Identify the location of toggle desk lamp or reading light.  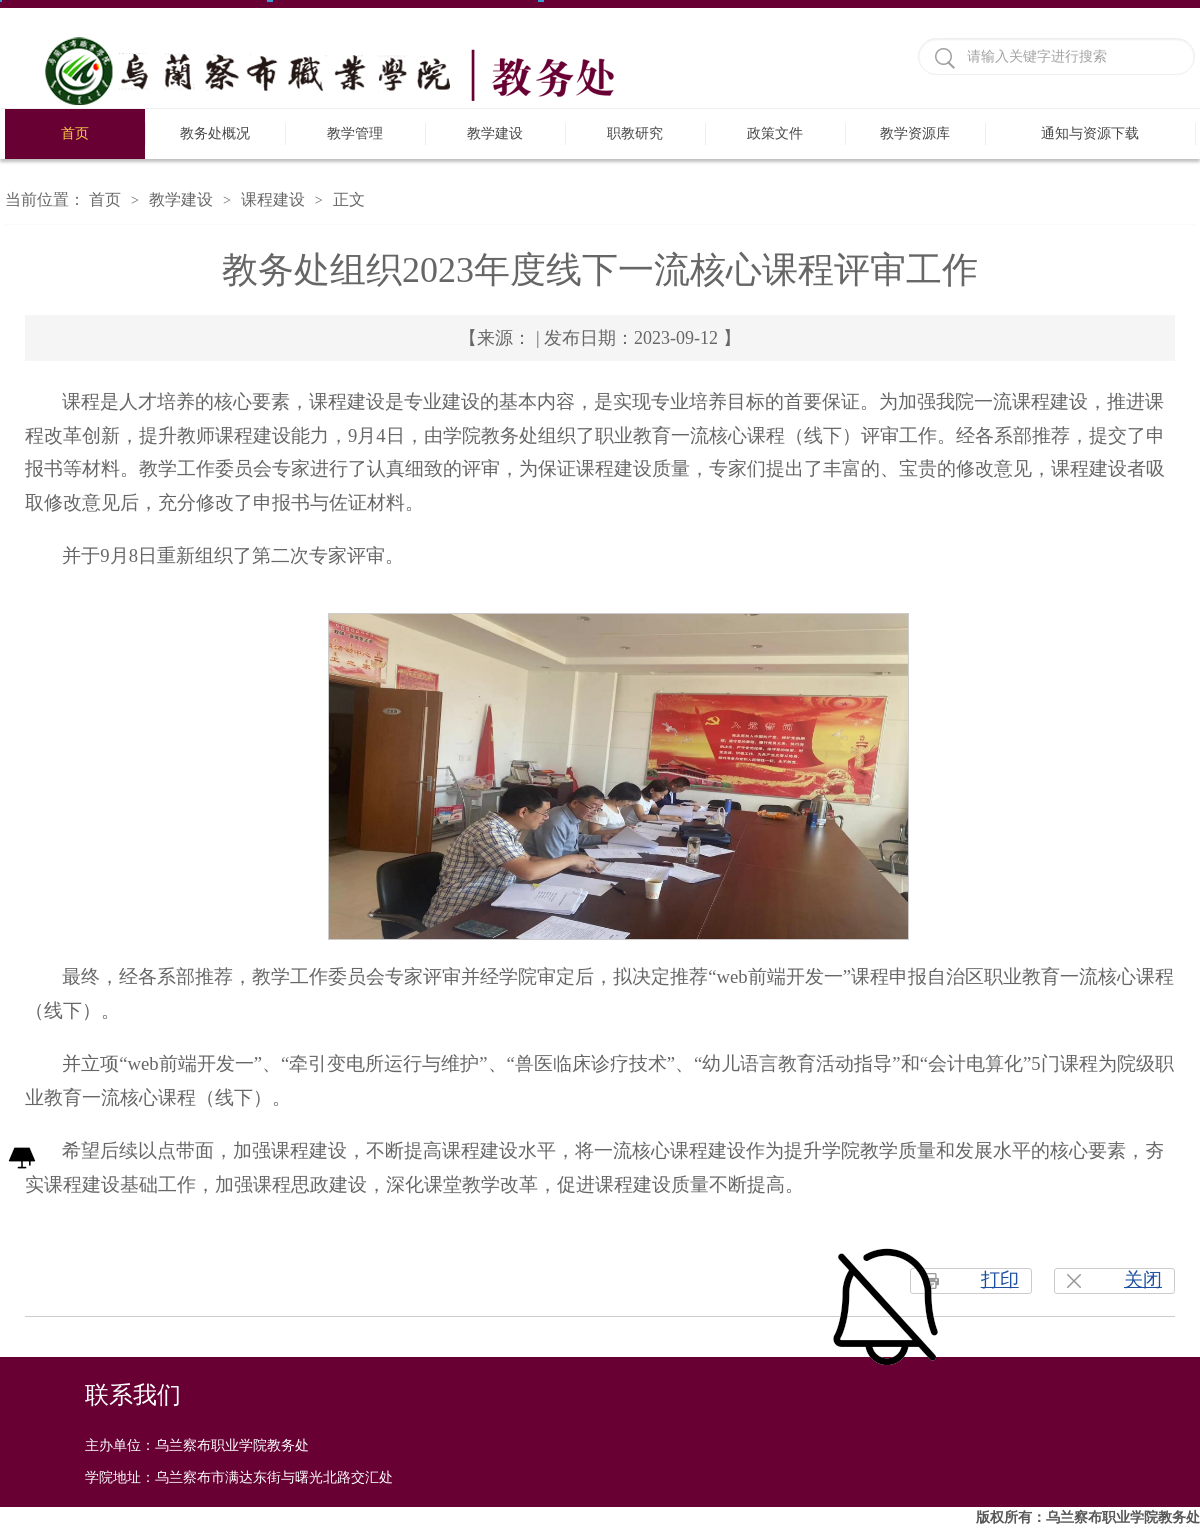
(22, 1158).